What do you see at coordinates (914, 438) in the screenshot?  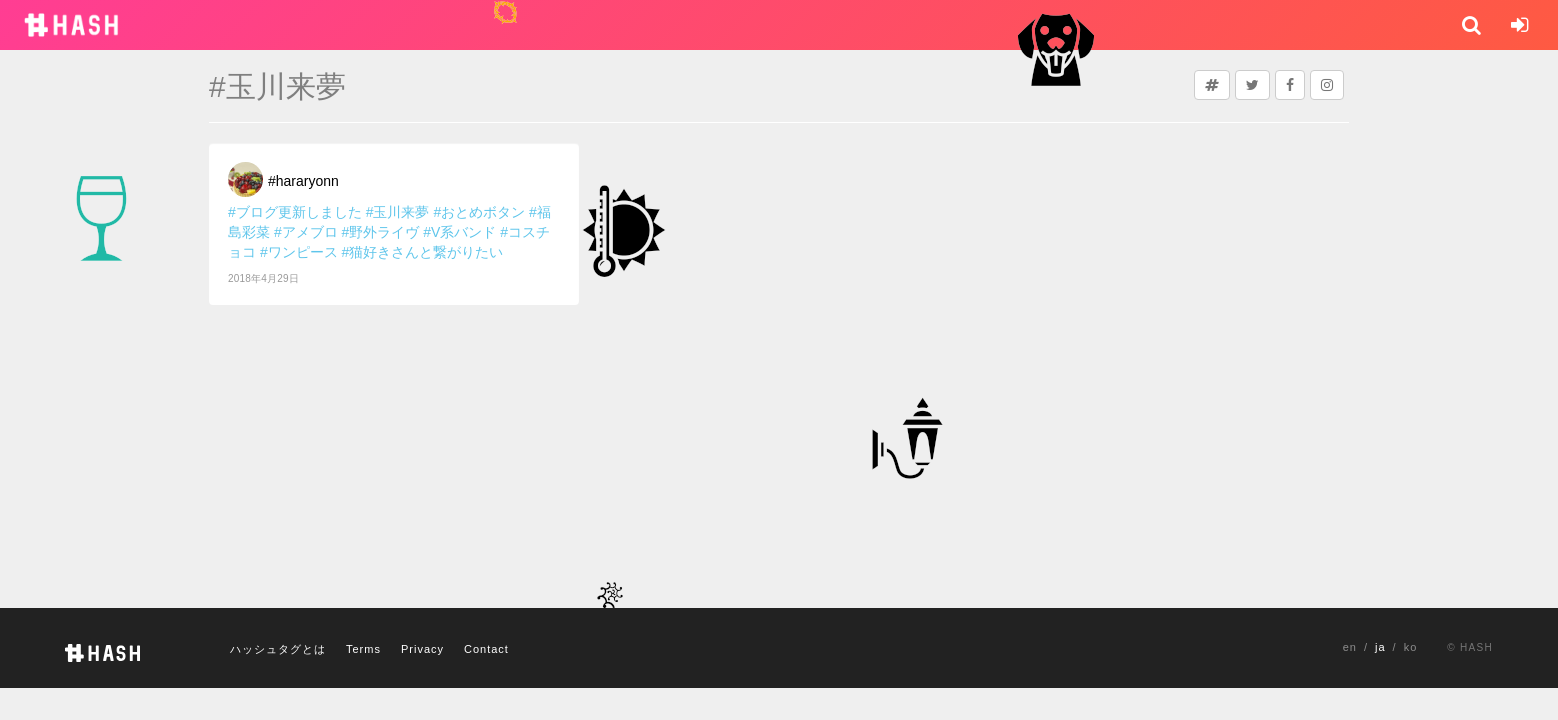 I see `toggle wall light on or off` at bounding box center [914, 438].